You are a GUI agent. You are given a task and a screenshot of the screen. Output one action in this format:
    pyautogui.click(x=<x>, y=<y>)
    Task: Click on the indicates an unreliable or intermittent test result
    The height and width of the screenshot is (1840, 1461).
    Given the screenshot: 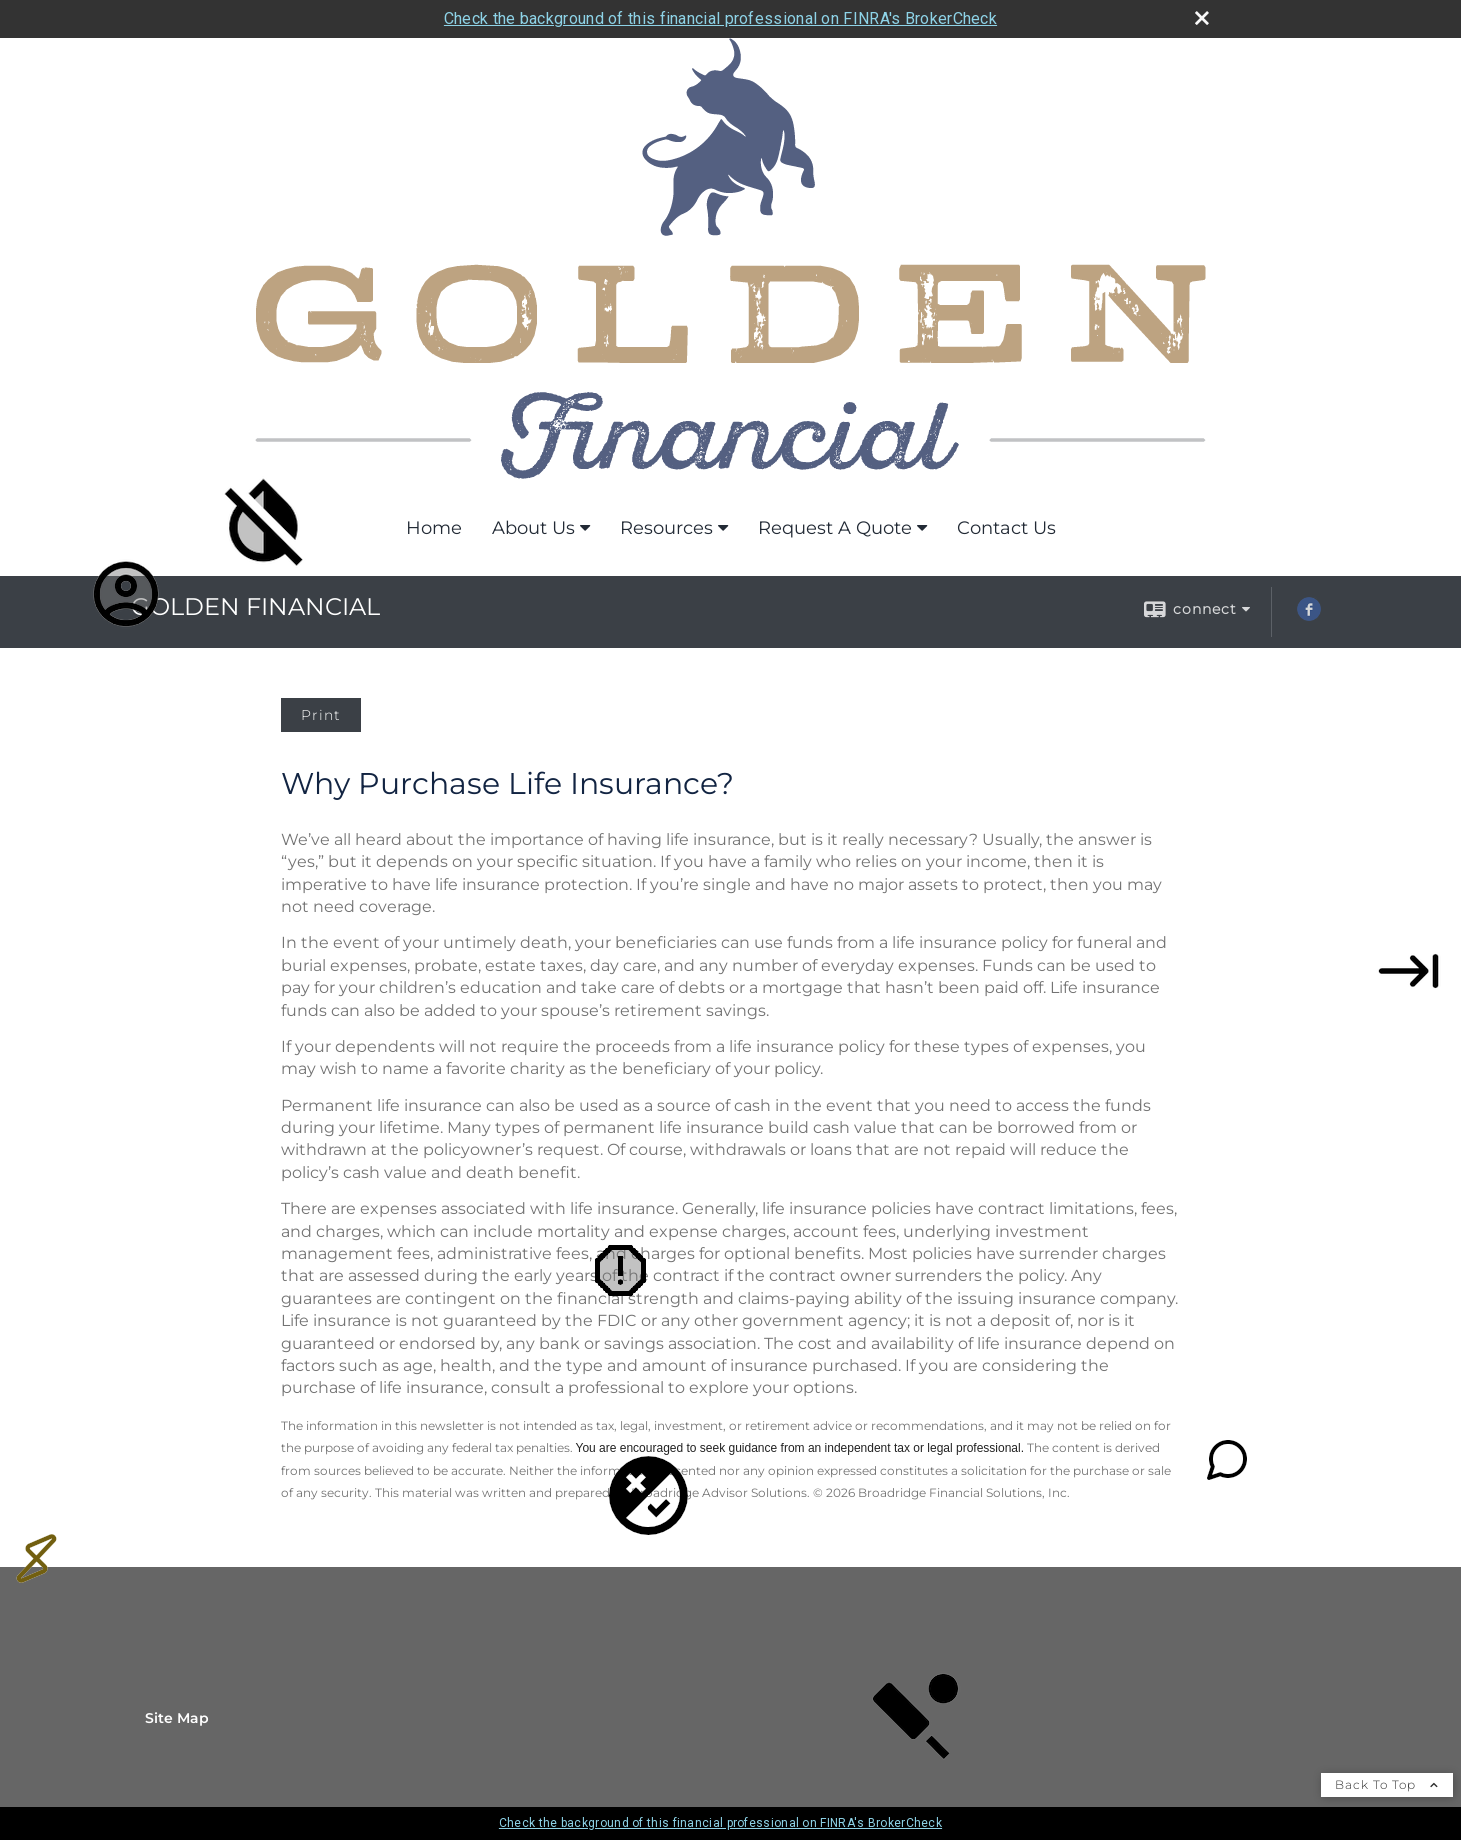 What is the action you would take?
    pyautogui.click(x=648, y=1495)
    